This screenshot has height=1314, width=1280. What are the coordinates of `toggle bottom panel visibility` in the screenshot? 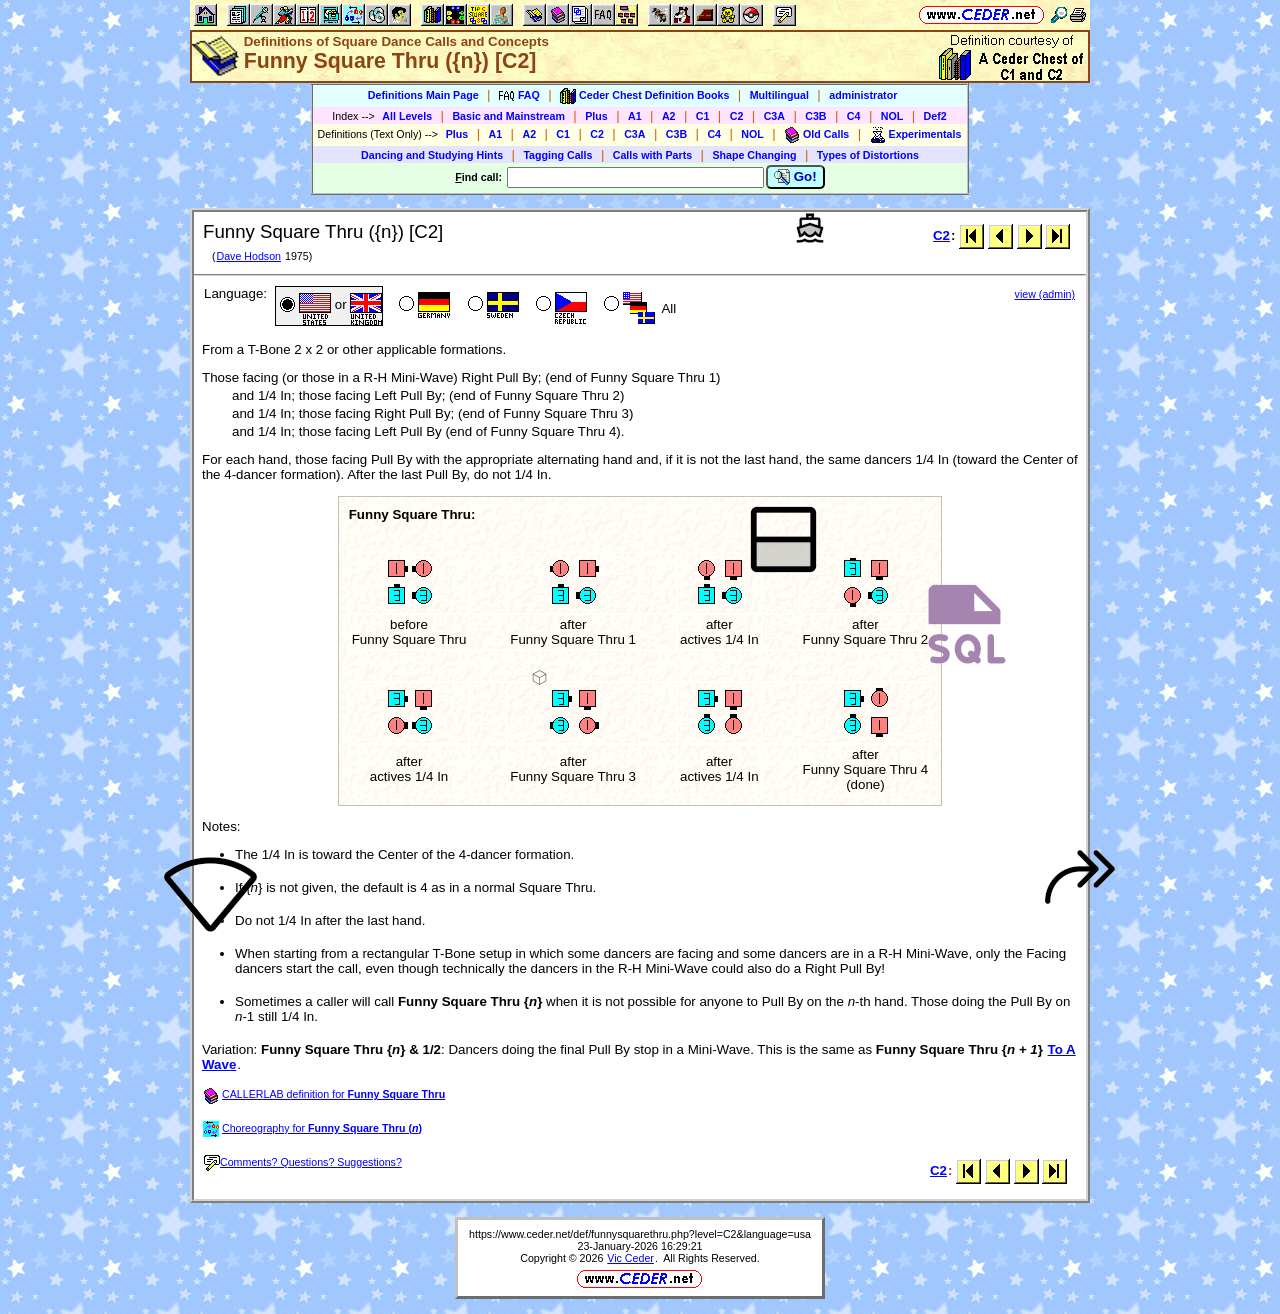 It's located at (783, 539).